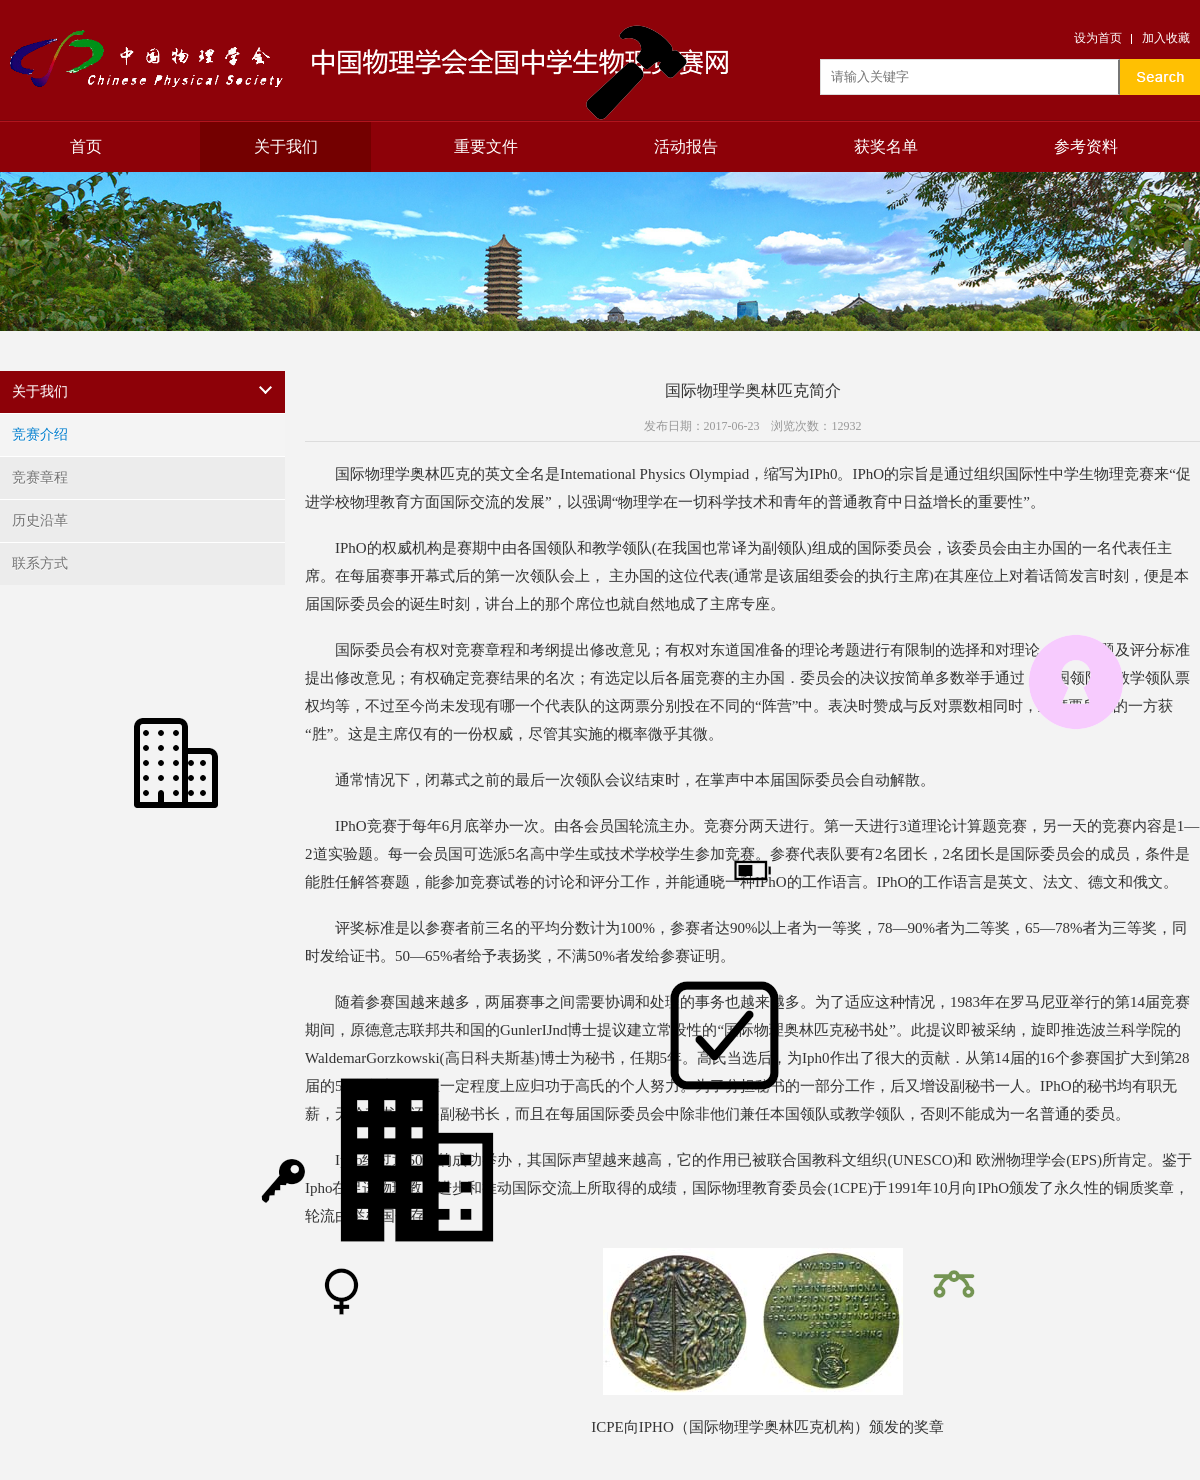 The height and width of the screenshot is (1480, 1200). I want to click on access build or developer tools, so click(636, 72).